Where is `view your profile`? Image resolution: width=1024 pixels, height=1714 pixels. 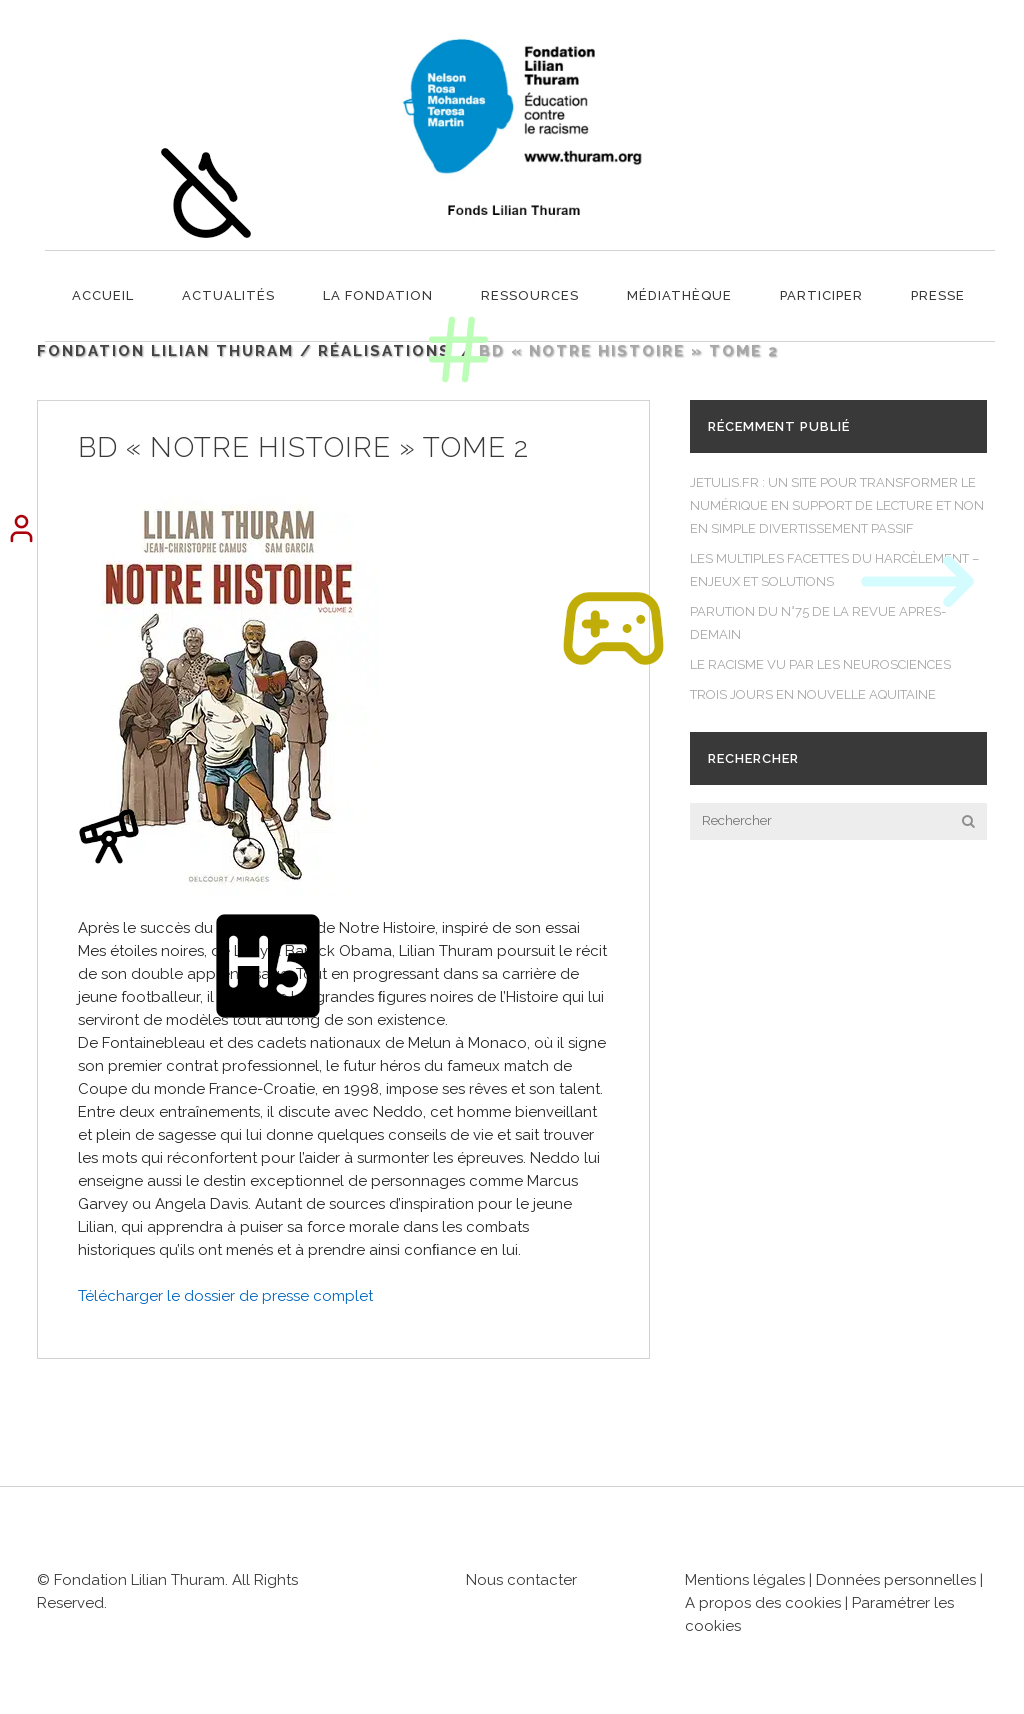
view your profile is located at coordinates (21, 528).